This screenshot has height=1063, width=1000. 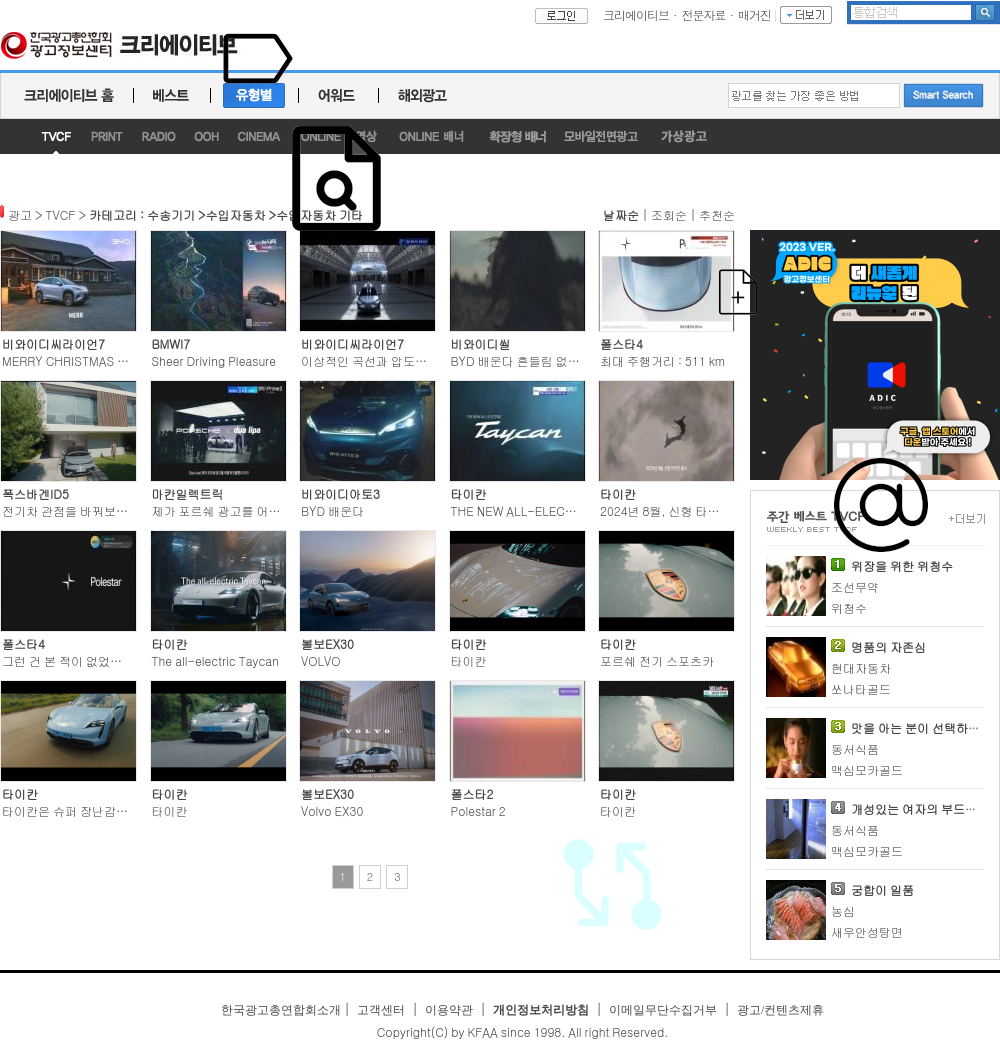 What do you see at coordinates (336, 178) in the screenshot?
I see `search within a document or file` at bounding box center [336, 178].